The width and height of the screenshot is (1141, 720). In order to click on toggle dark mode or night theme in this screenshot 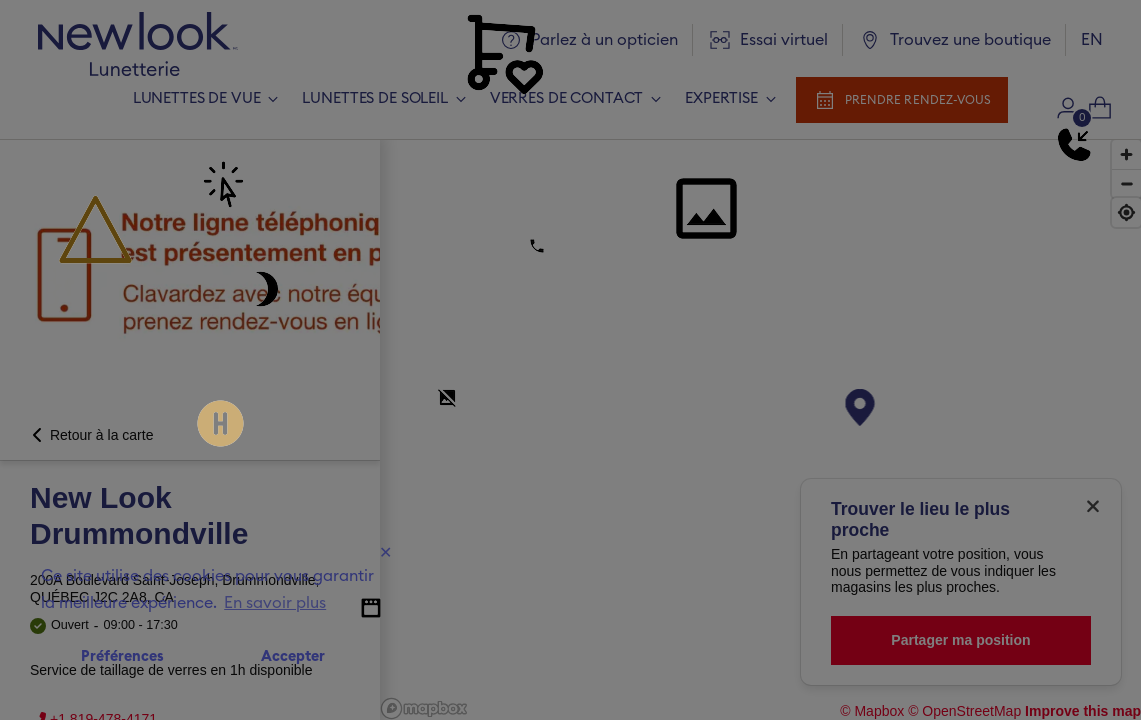, I will do `click(266, 289)`.